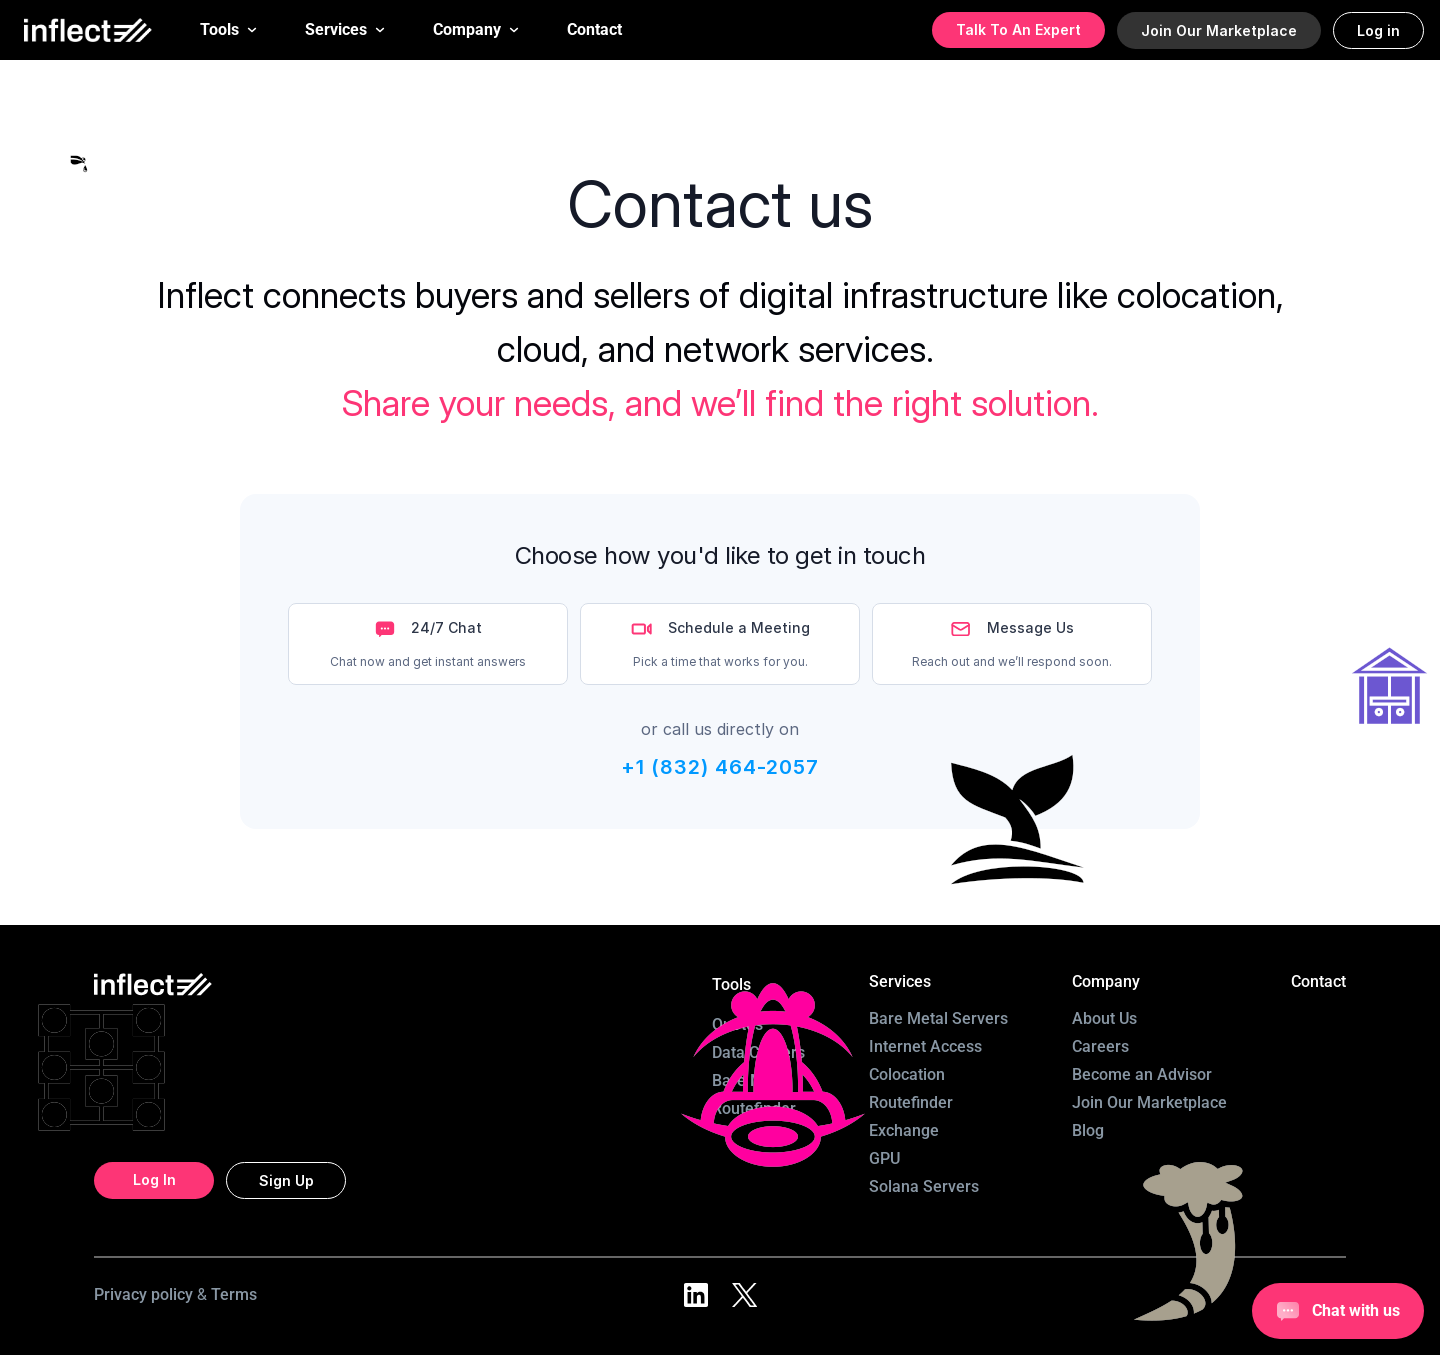  What do you see at coordinates (1389, 685) in the screenshot?
I see `access temple or shrine location` at bounding box center [1389, 685].